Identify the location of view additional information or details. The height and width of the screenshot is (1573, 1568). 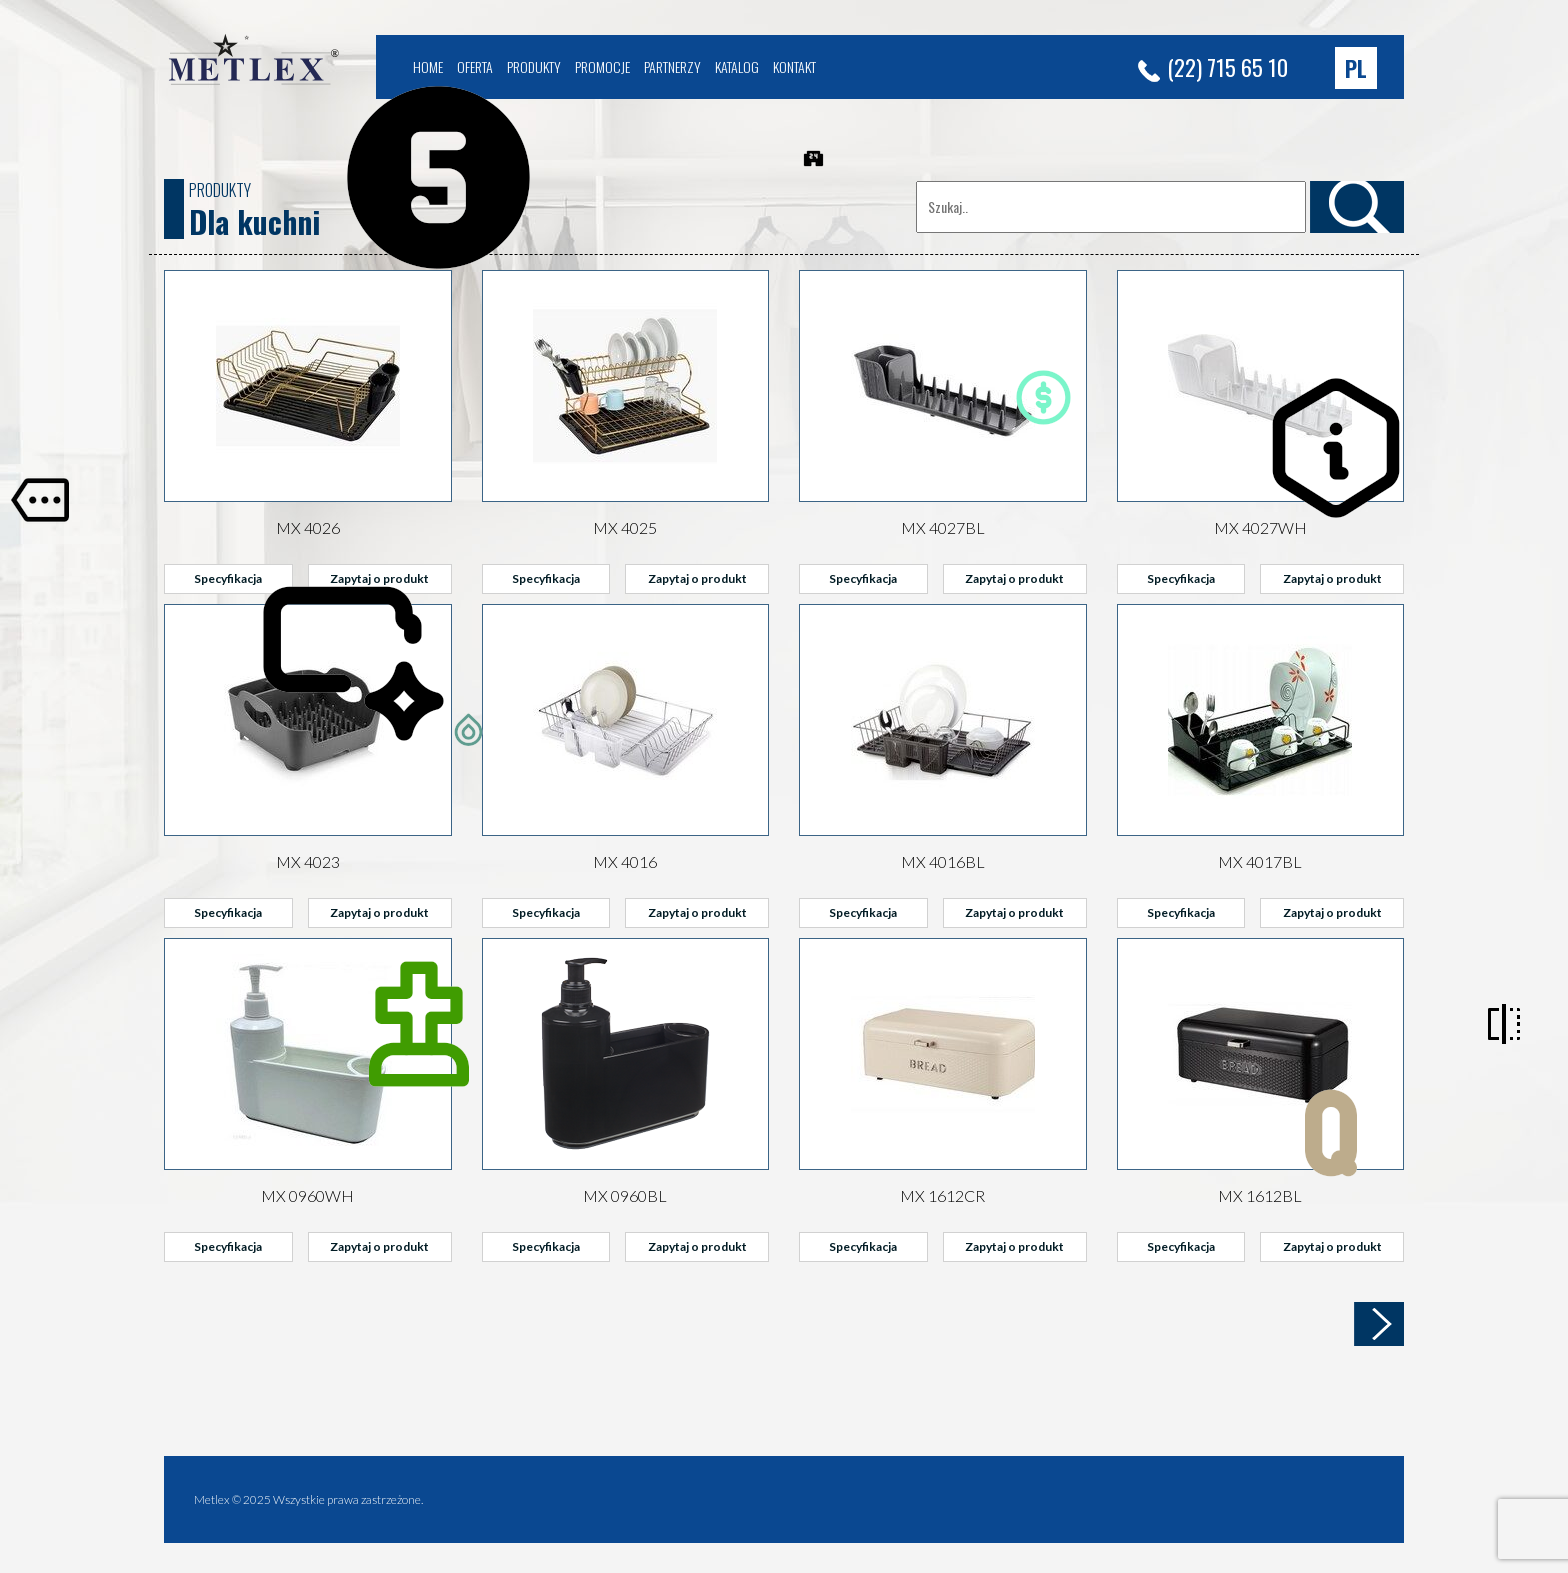
(1336, 448).